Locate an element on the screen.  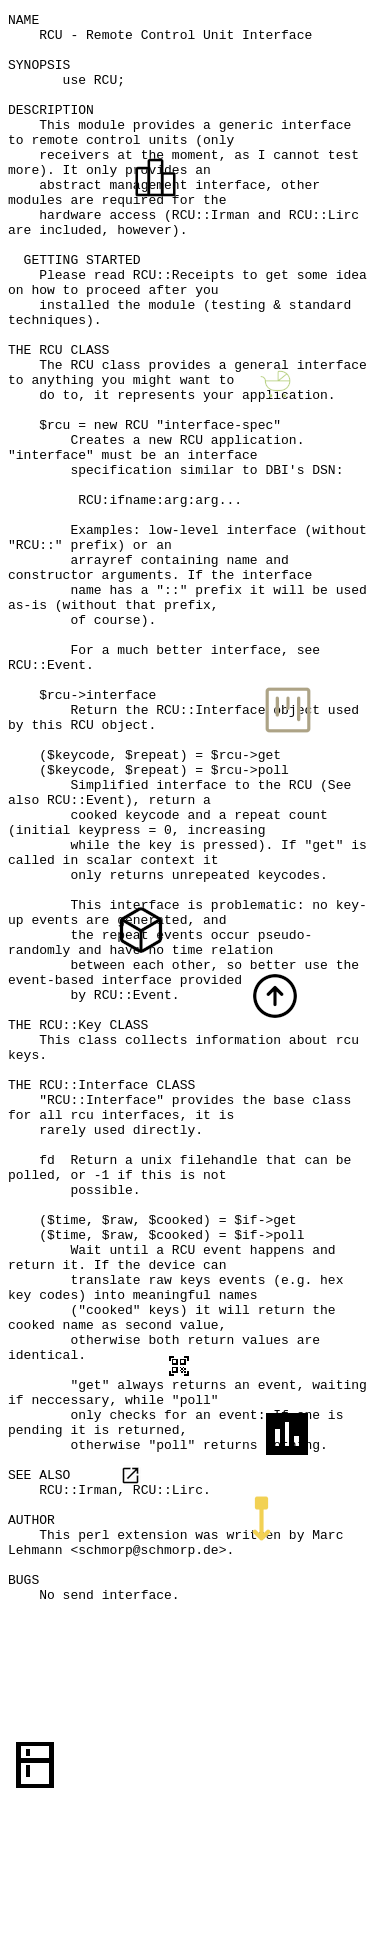
scan a QR code is located at coordinates (179, 1366).